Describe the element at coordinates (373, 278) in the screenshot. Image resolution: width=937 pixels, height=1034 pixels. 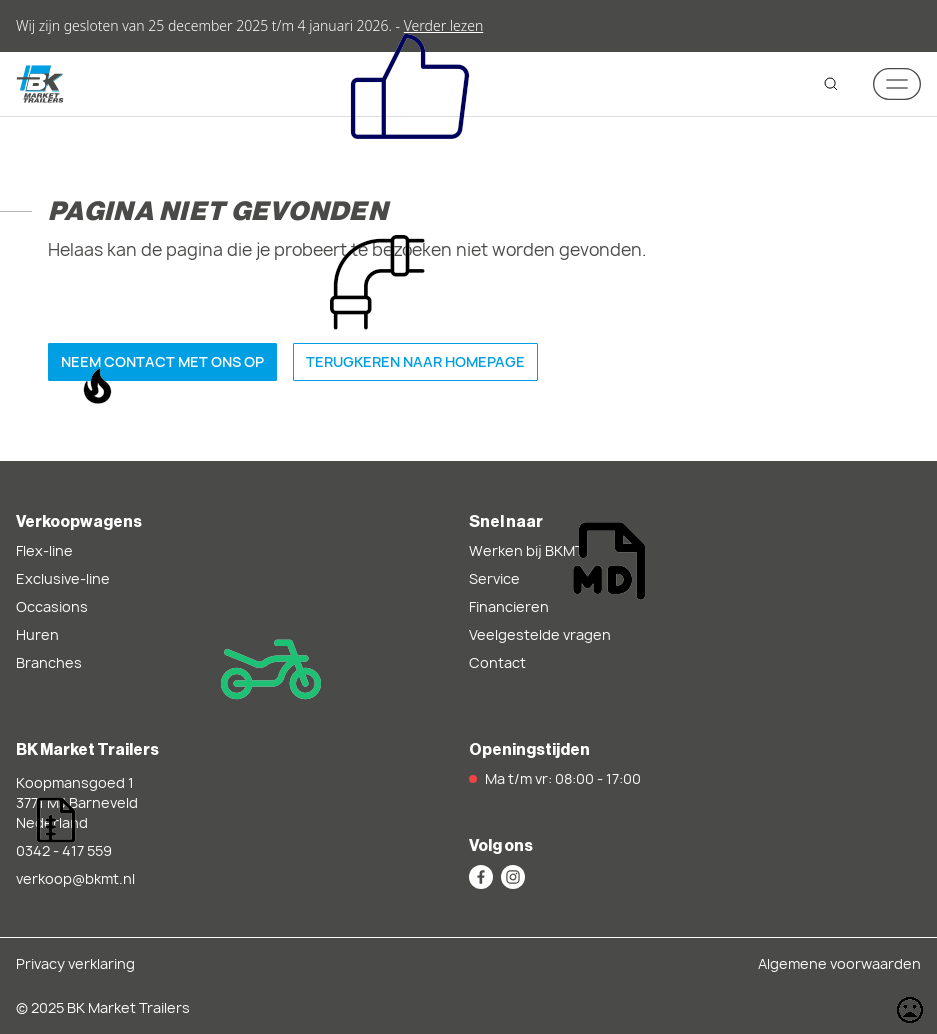
I see `plumbing or pipeline connection indicator` at that location.